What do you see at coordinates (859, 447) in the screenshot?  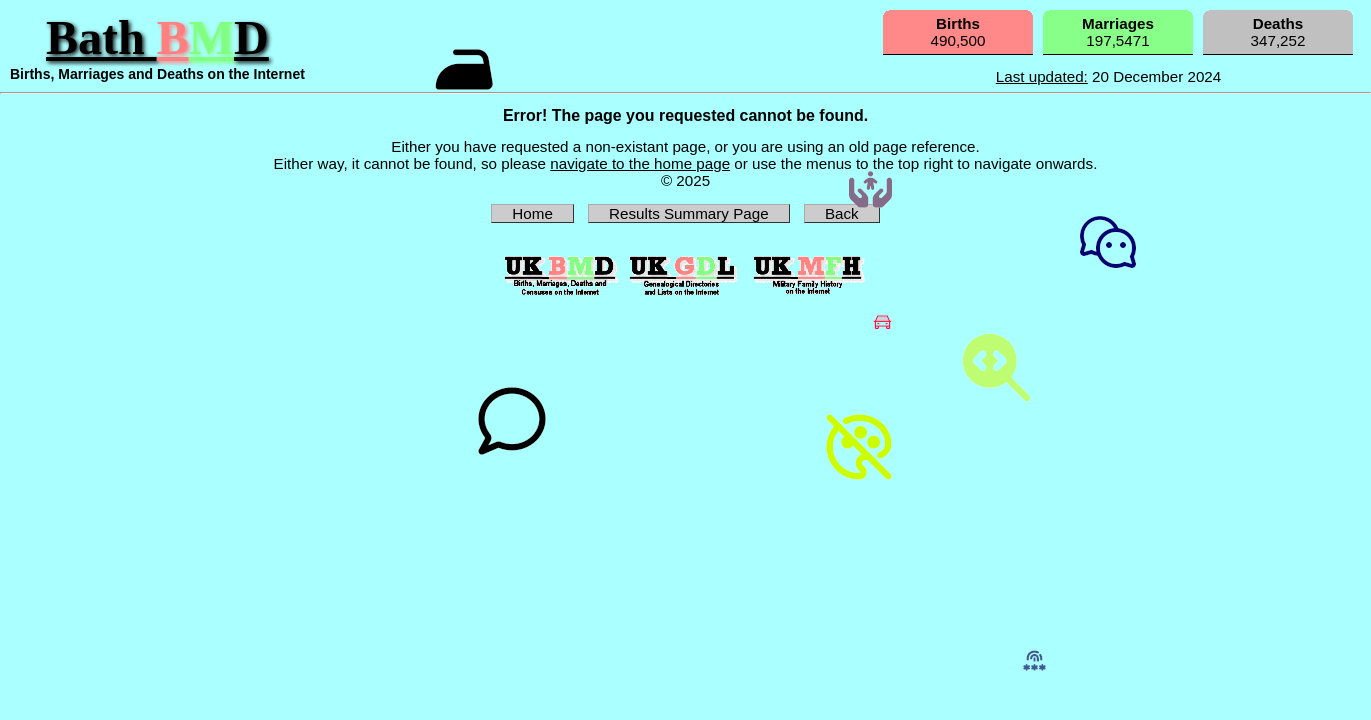 I see `disable color customization` at bounding box center [859, 447].